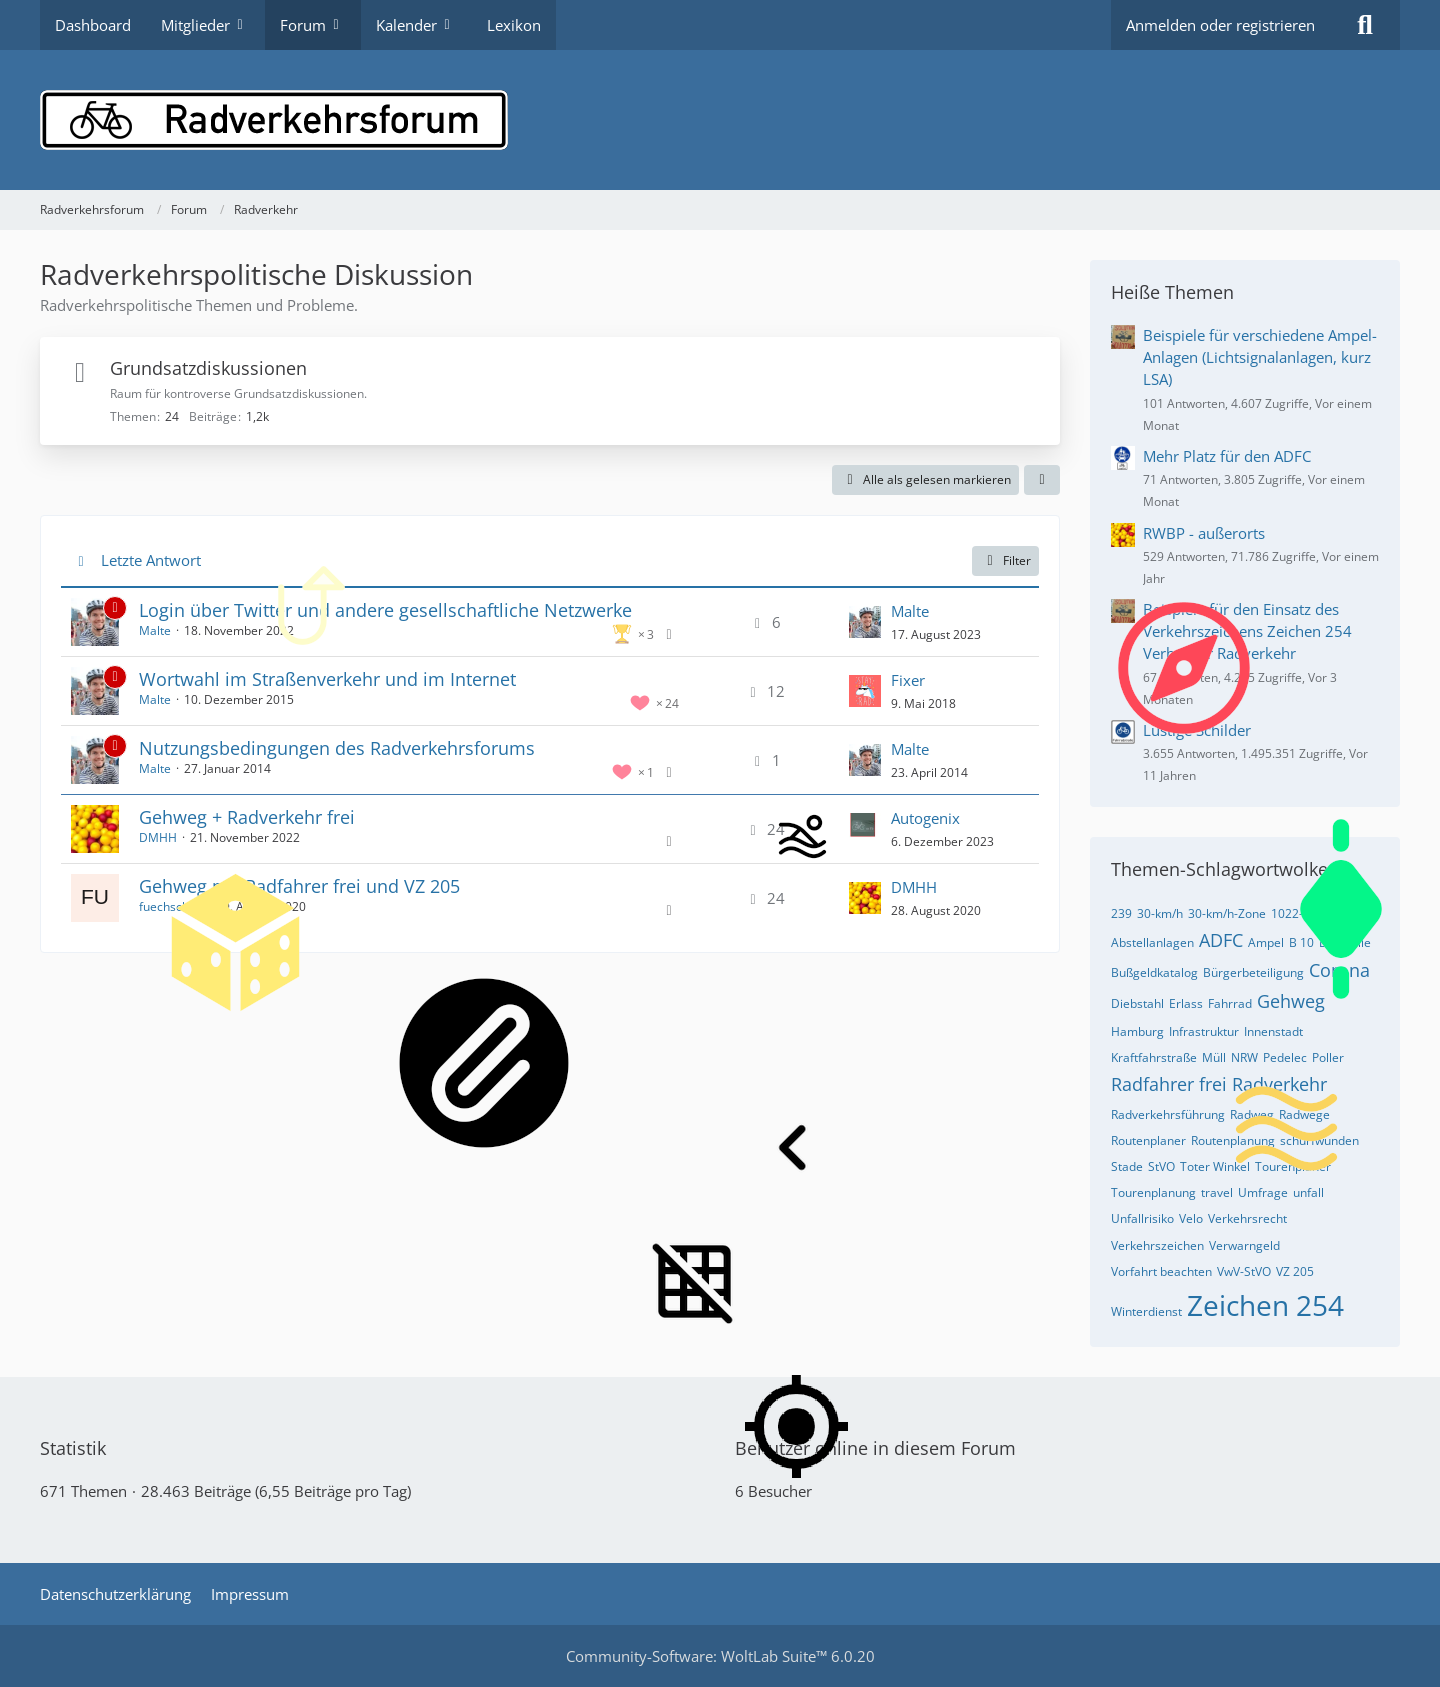 Image resolution: width=1440 pixels, height=1687 pixels. I want to click on redo or repeat the last action, so click(308, 605).